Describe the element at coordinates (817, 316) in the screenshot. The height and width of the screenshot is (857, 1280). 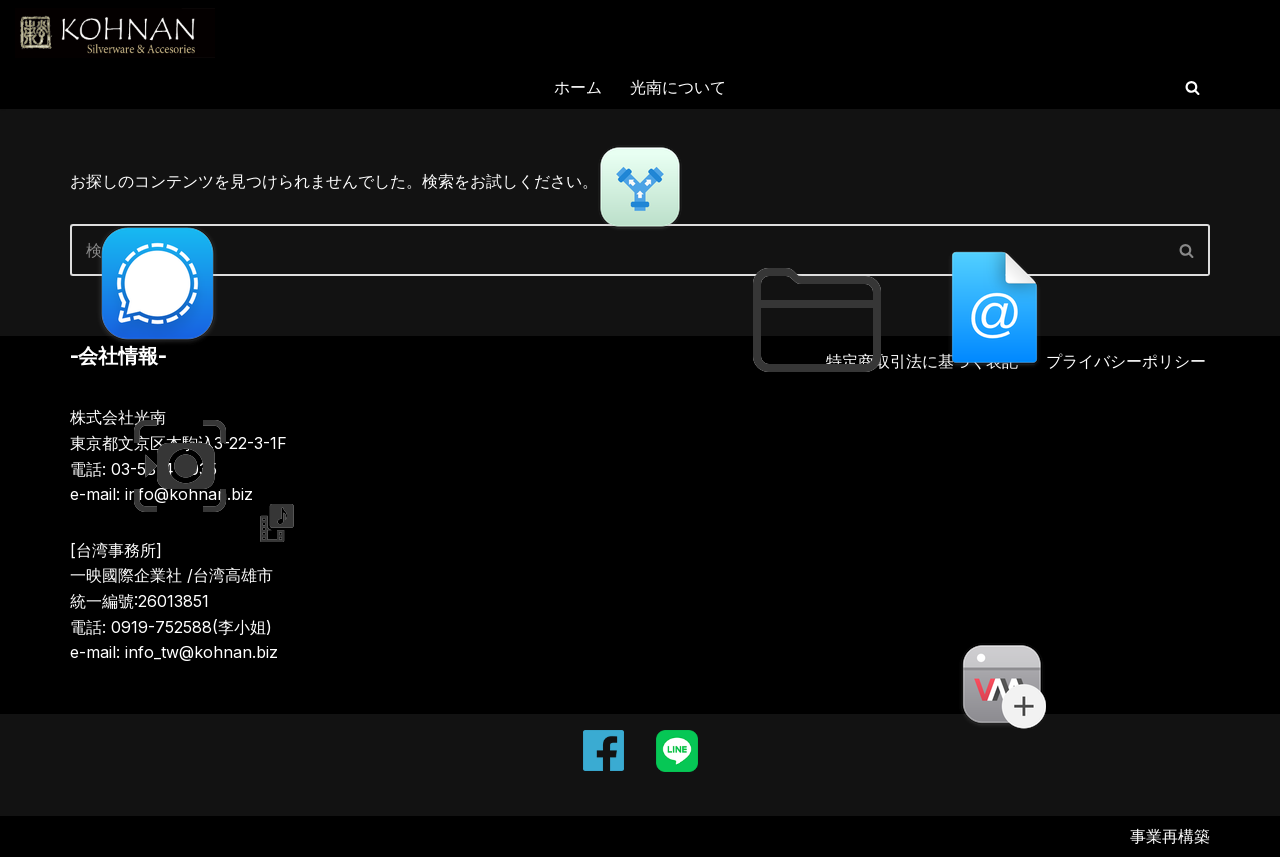
I see `open file manager` at that location.